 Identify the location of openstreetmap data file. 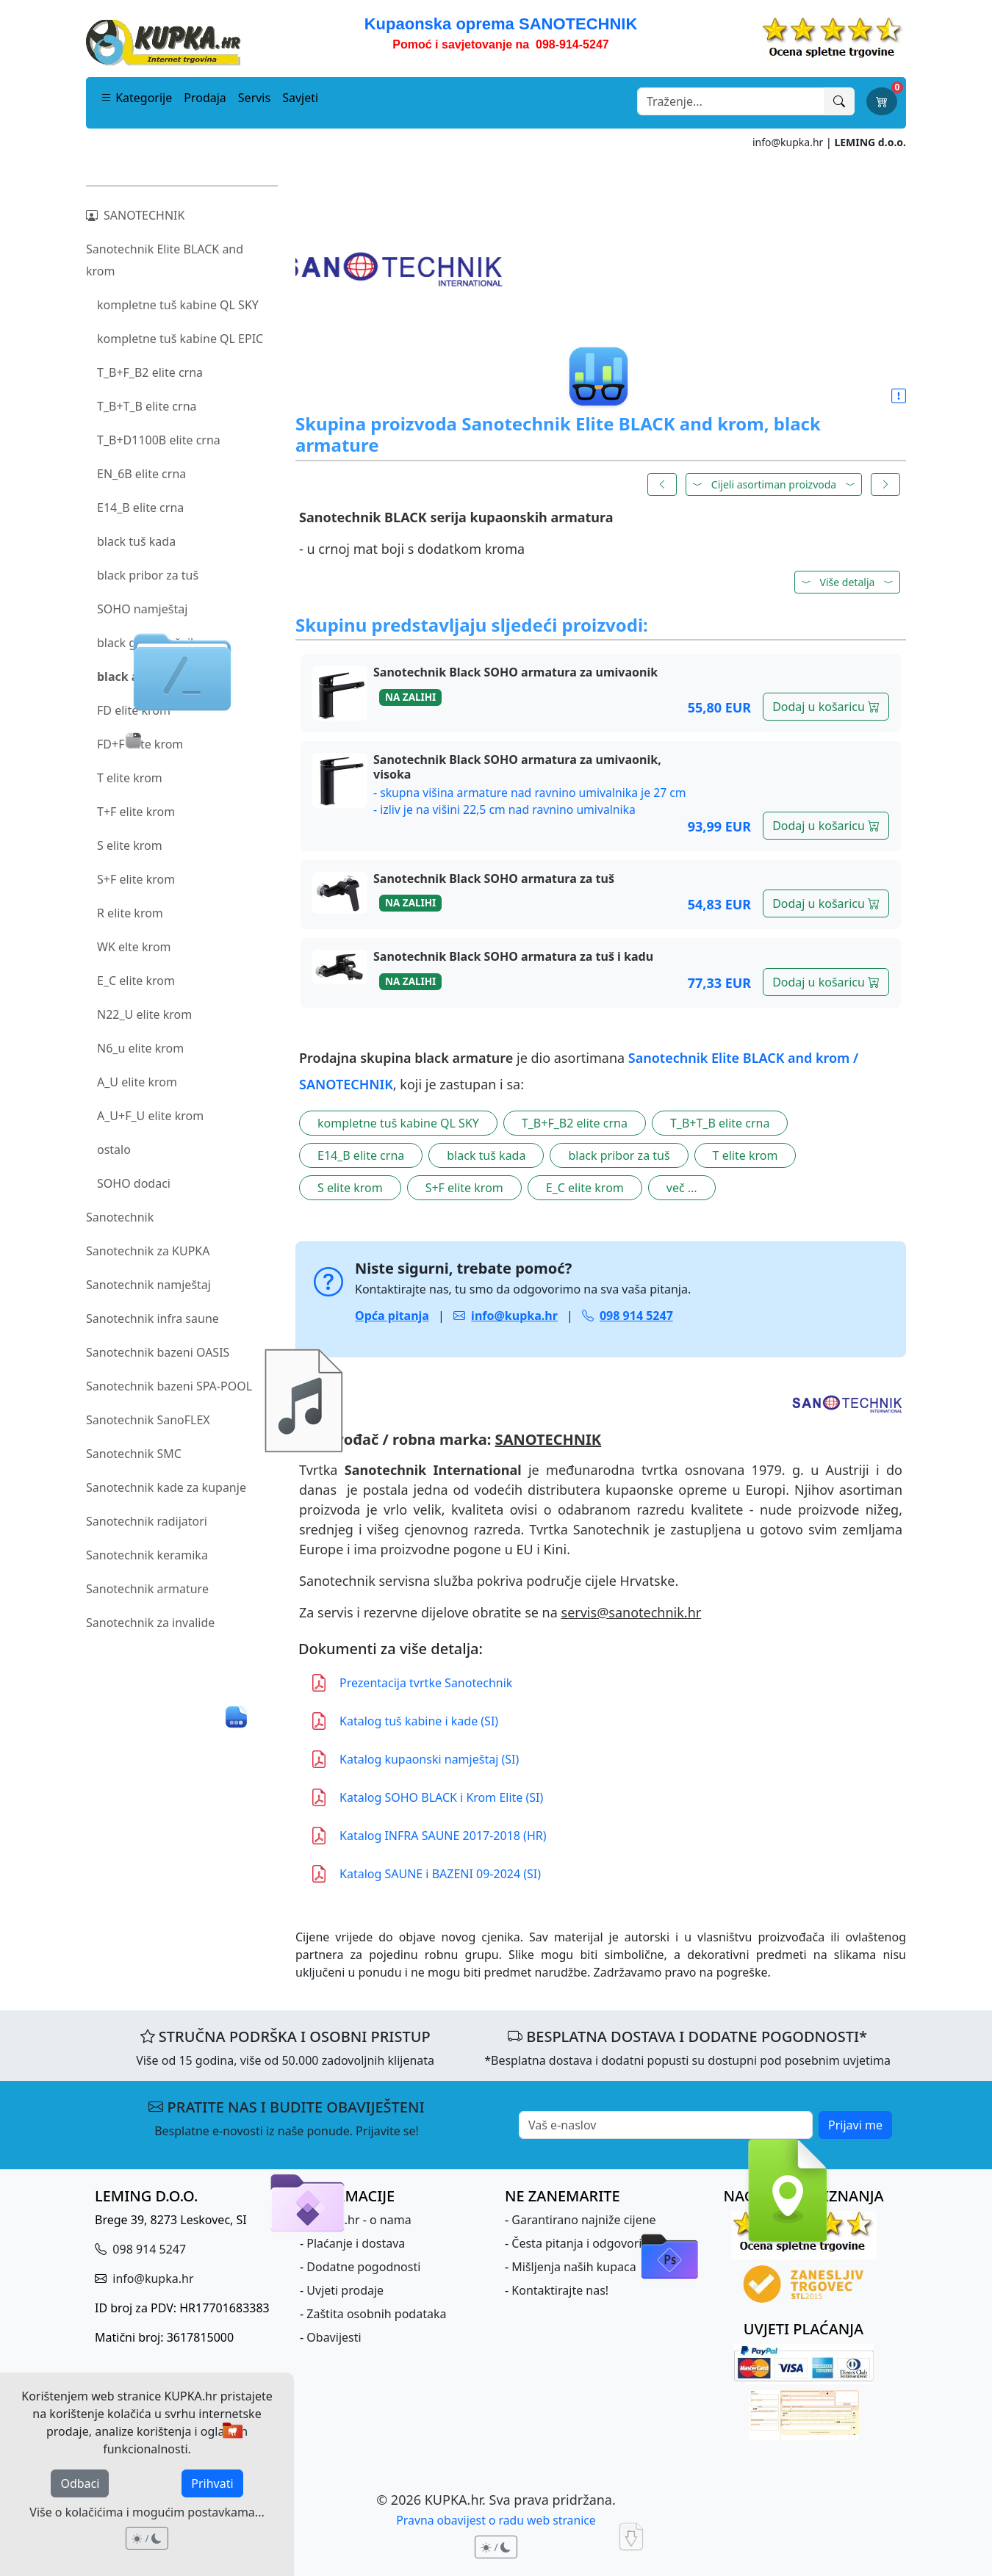
(788, 2193).